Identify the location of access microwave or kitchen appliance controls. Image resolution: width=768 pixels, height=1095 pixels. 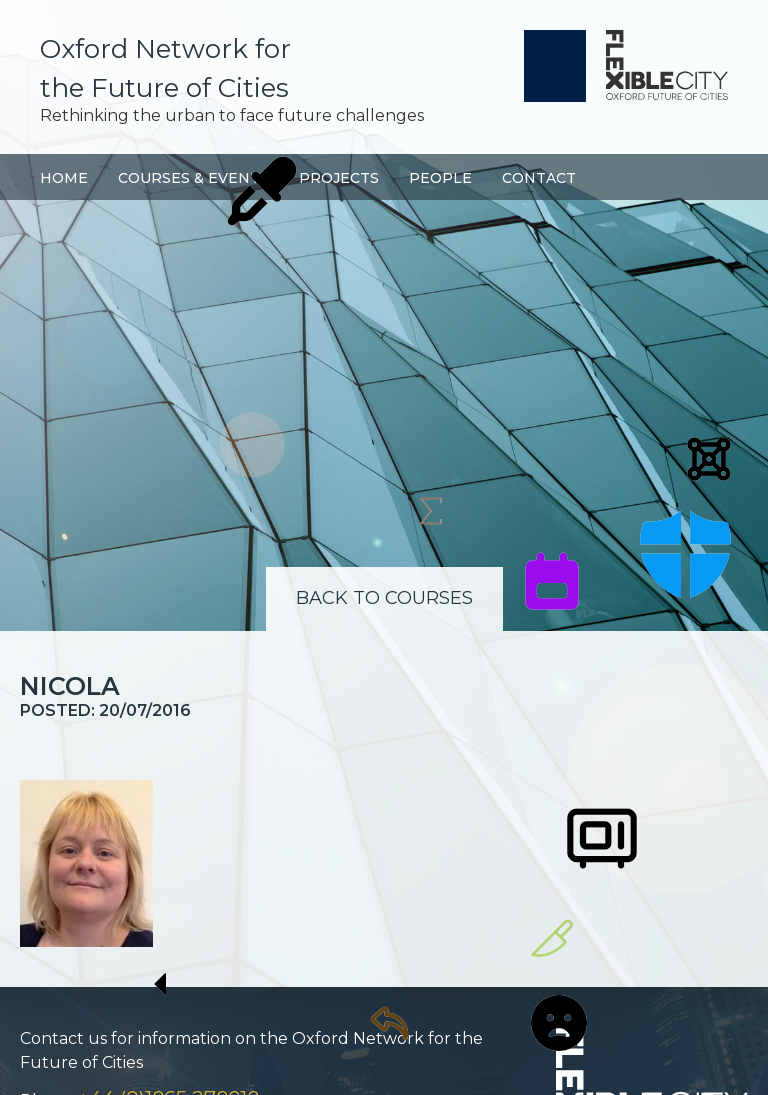
(602, 837).